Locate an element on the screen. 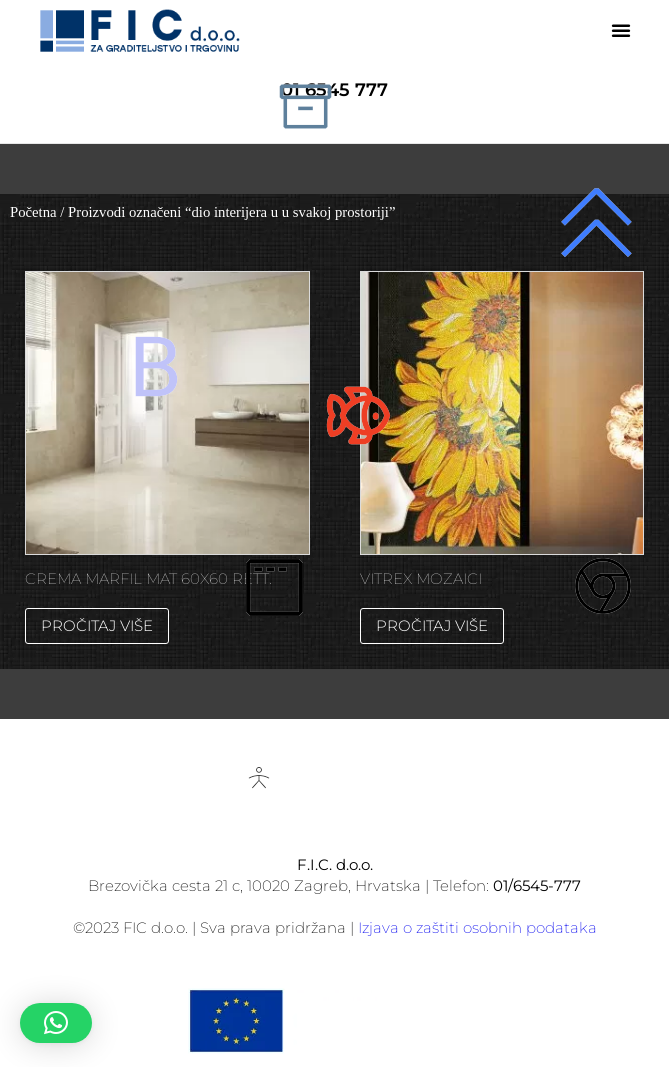 Image resolution: width=669 pixels, height=1067 pixels. archive selected items is located at coordinates (305, 106).